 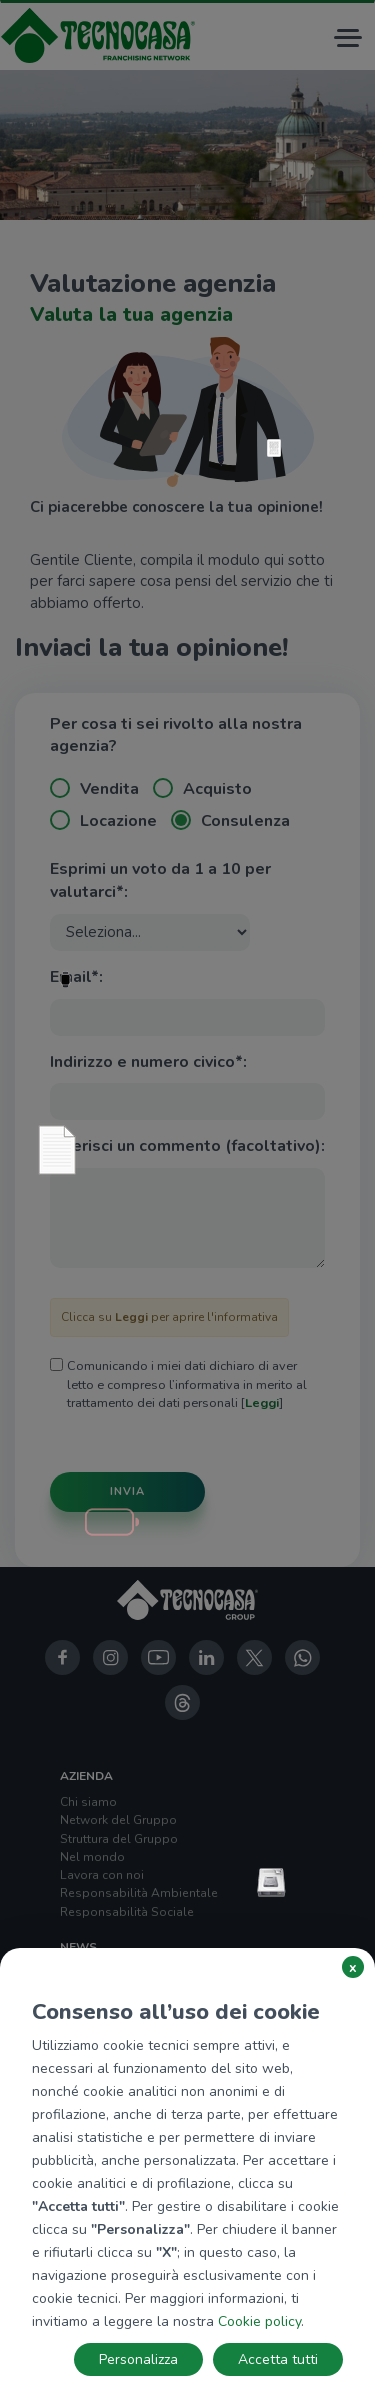 What do you see at coordinates (65, 979) in the screenshot?
I see `apple watch series 8 device icon` at bounding box center [65, 979].